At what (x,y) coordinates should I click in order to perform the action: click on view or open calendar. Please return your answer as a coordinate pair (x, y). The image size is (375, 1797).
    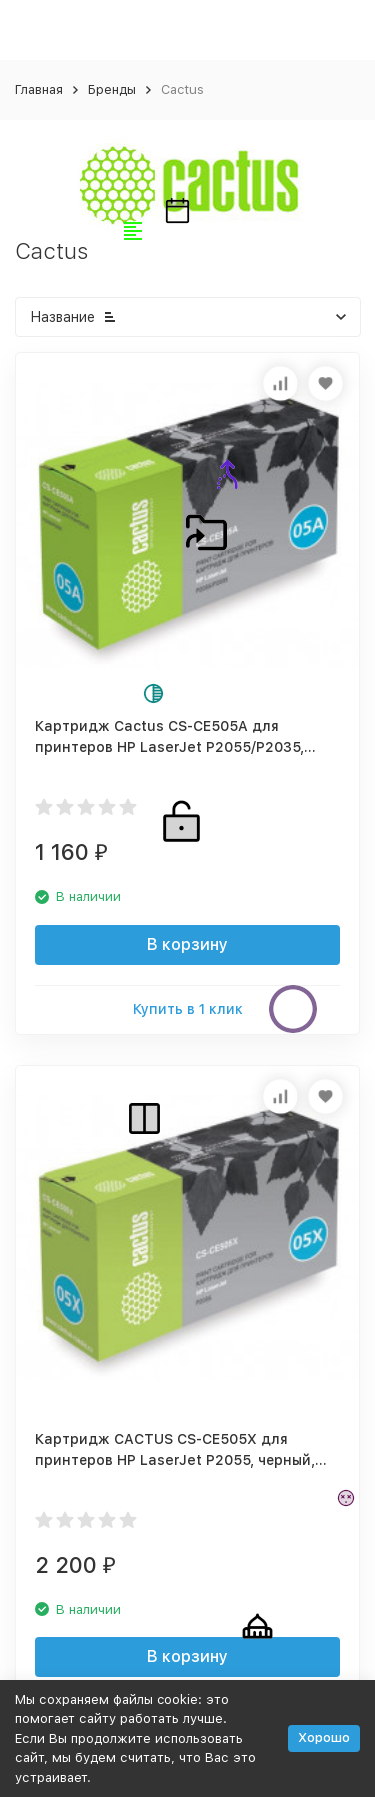
    Looking at the image, I should click on (177, 211).